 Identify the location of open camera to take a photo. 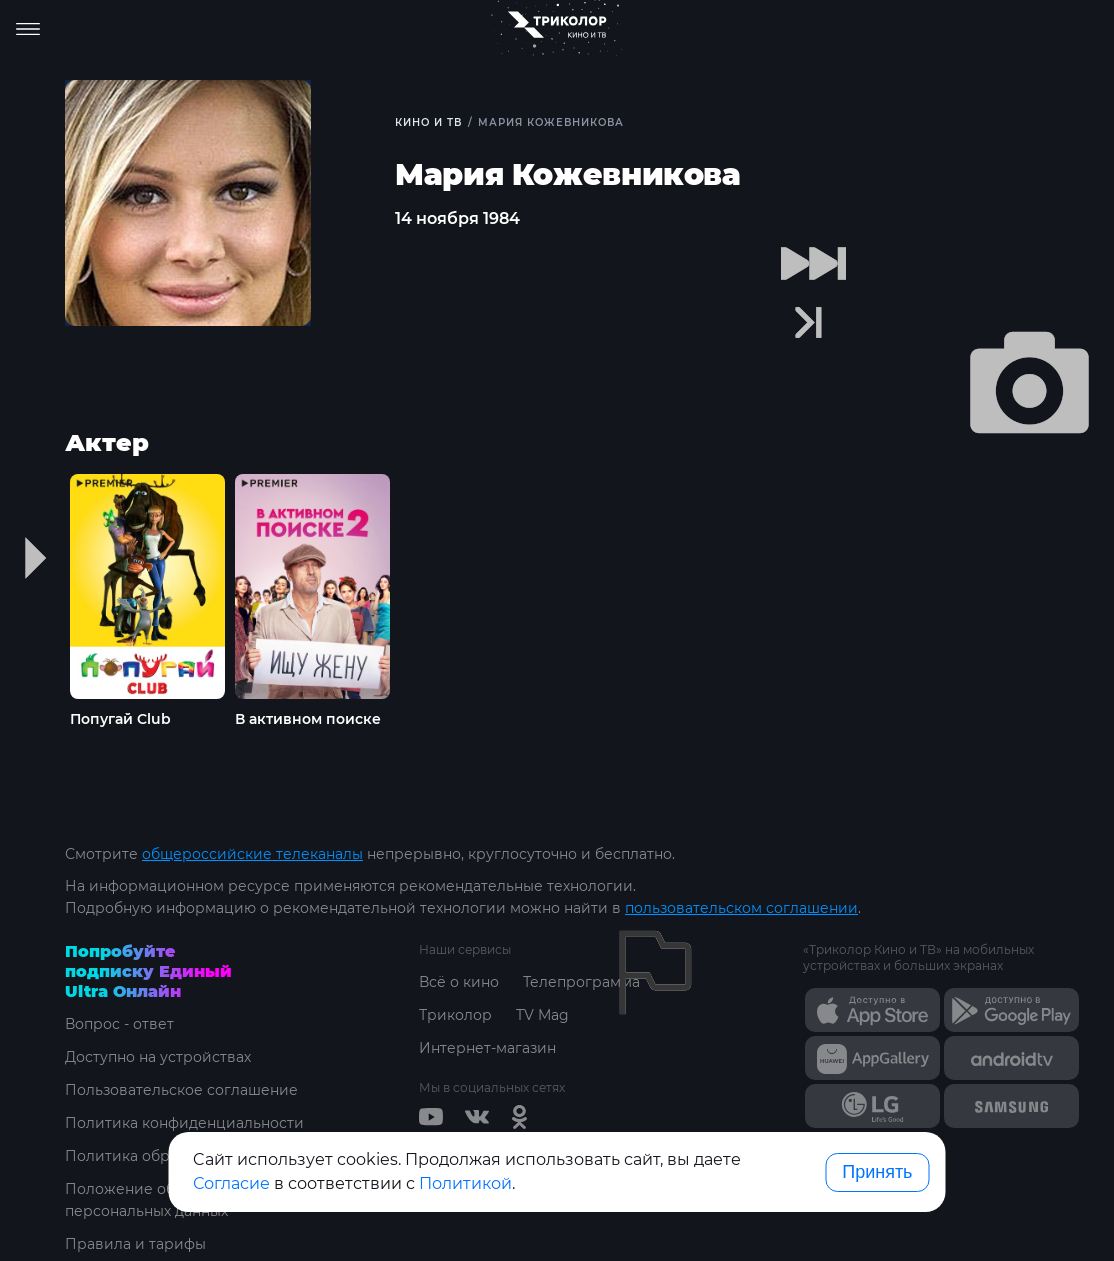
(1029, 382).